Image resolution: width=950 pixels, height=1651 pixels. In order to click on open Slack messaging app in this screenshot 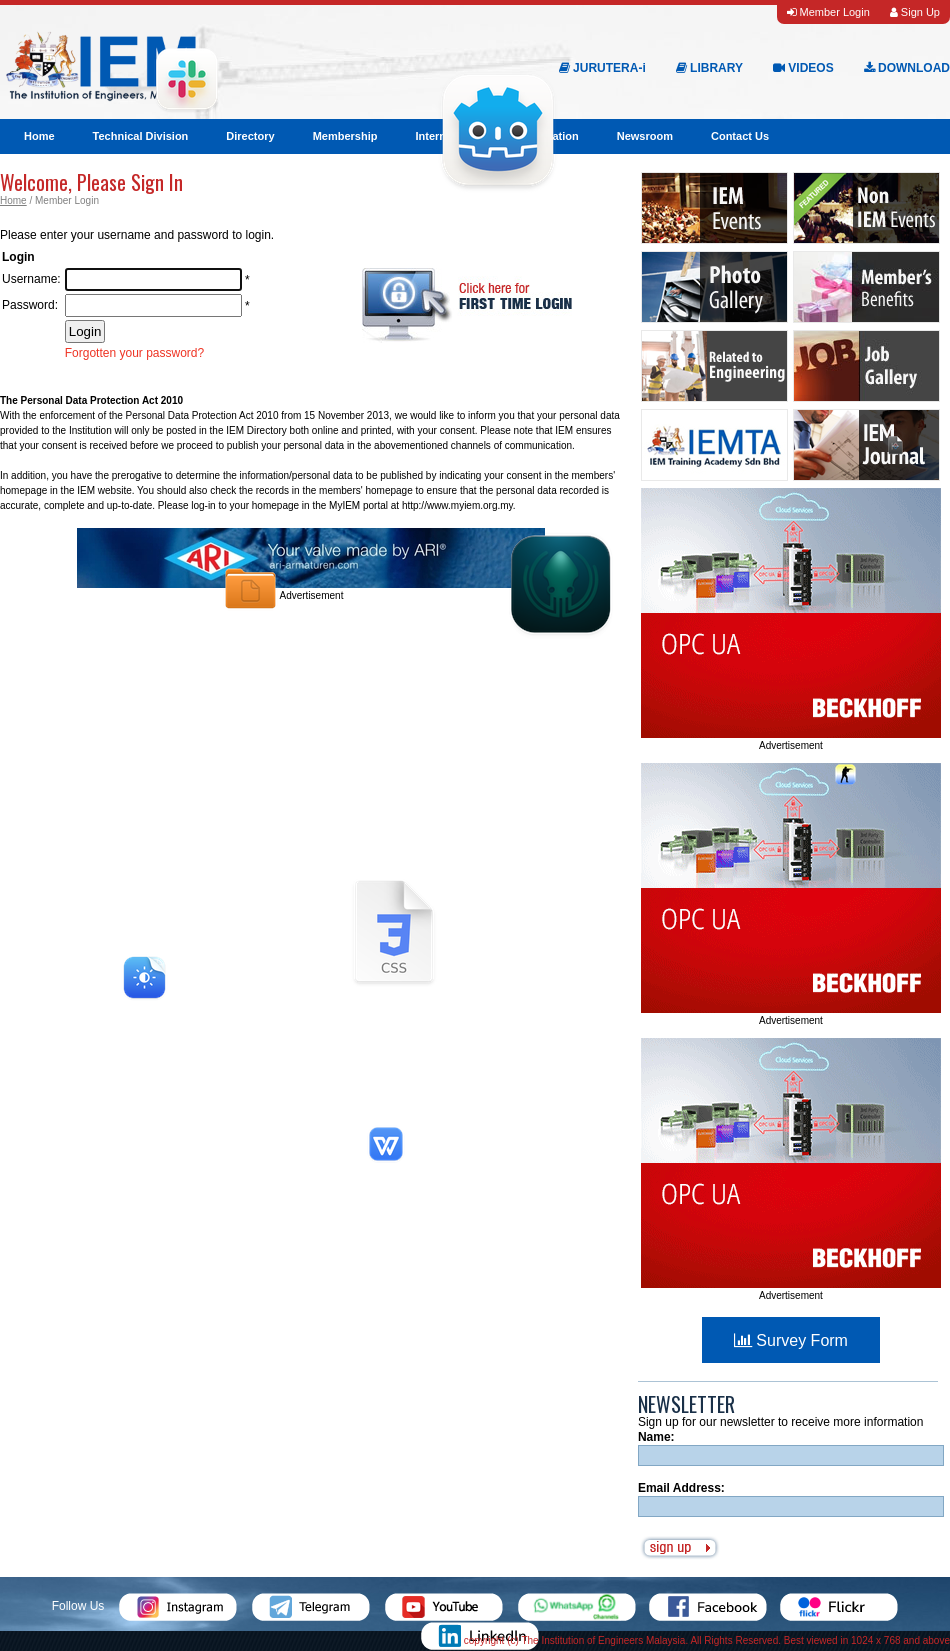, I will do `click(187, 79)`.